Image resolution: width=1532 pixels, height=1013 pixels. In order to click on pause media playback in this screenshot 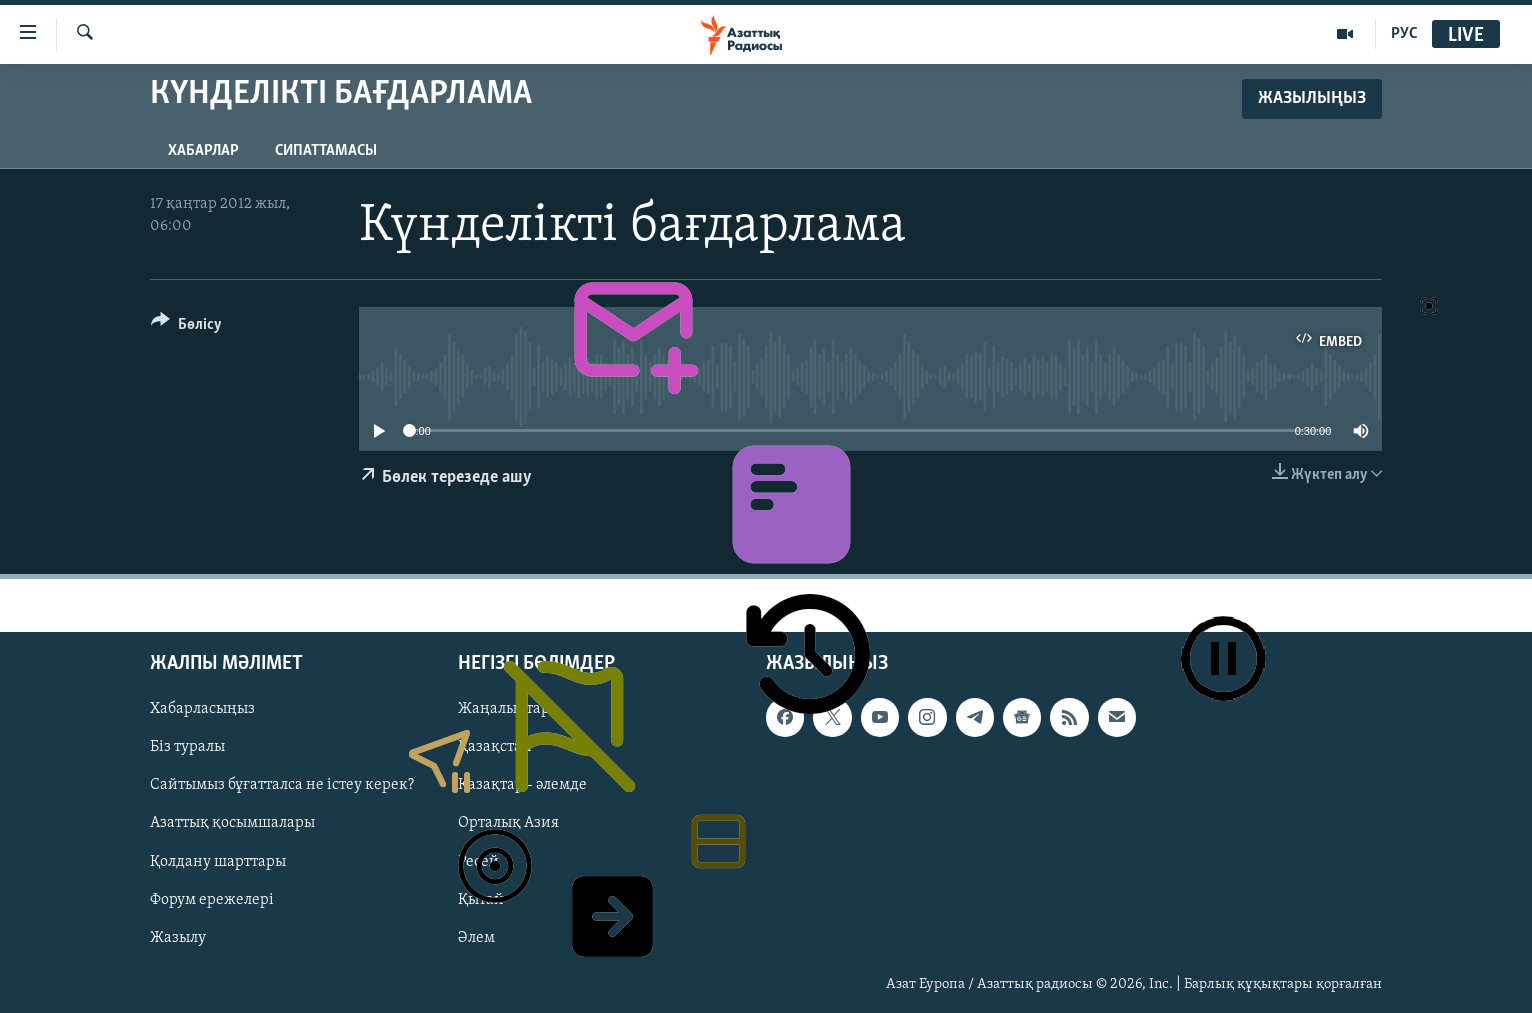, I will do `click(1223, 658)`.